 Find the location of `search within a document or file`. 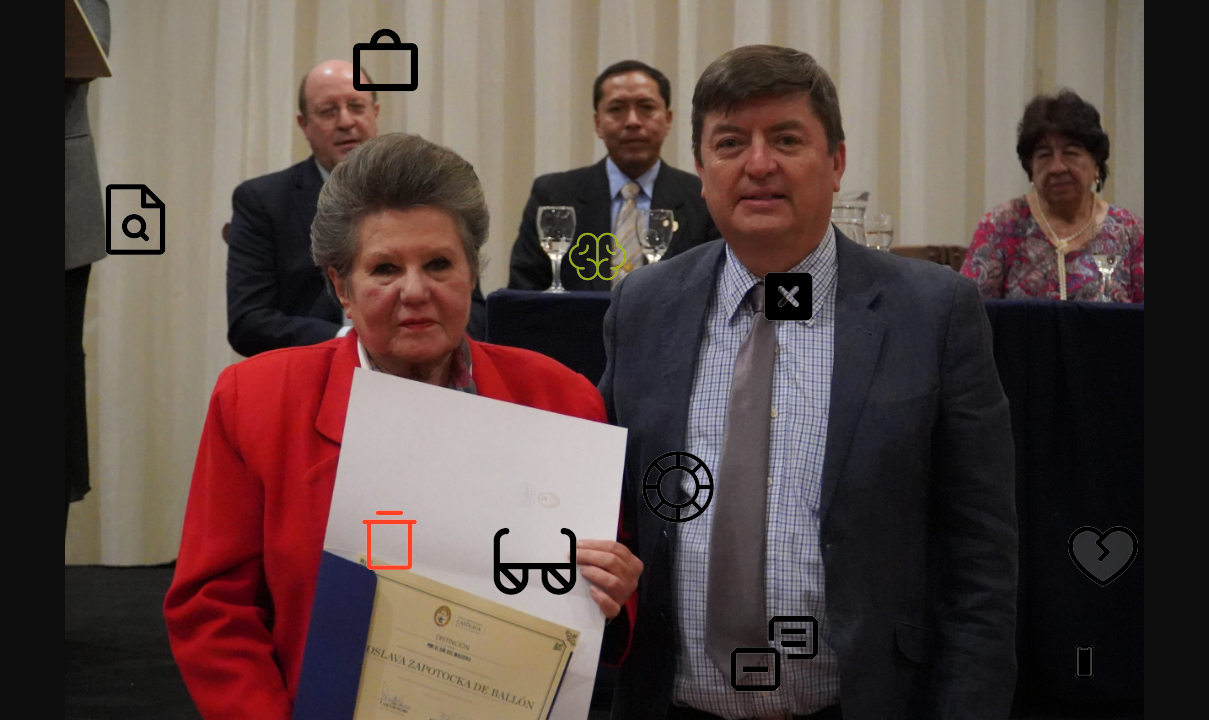

search within a document or file is located at coordinates (135, 219).